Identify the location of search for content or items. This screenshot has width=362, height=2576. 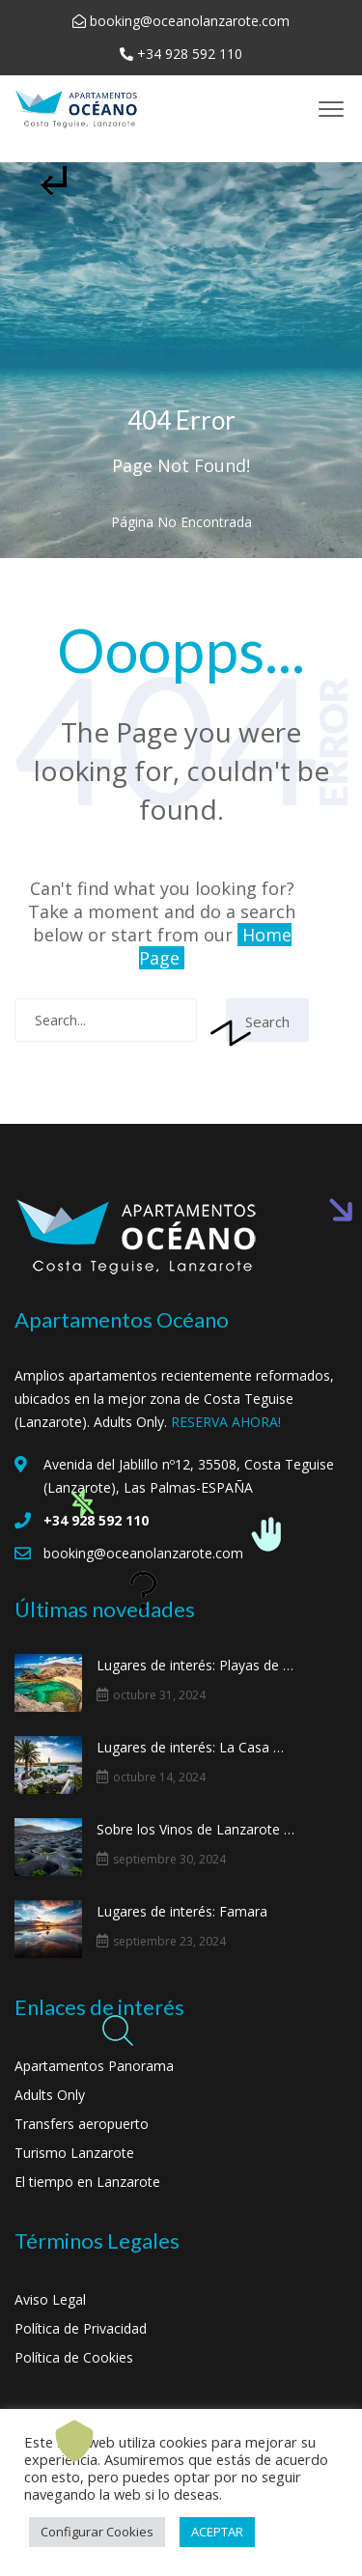
(118, 2030).